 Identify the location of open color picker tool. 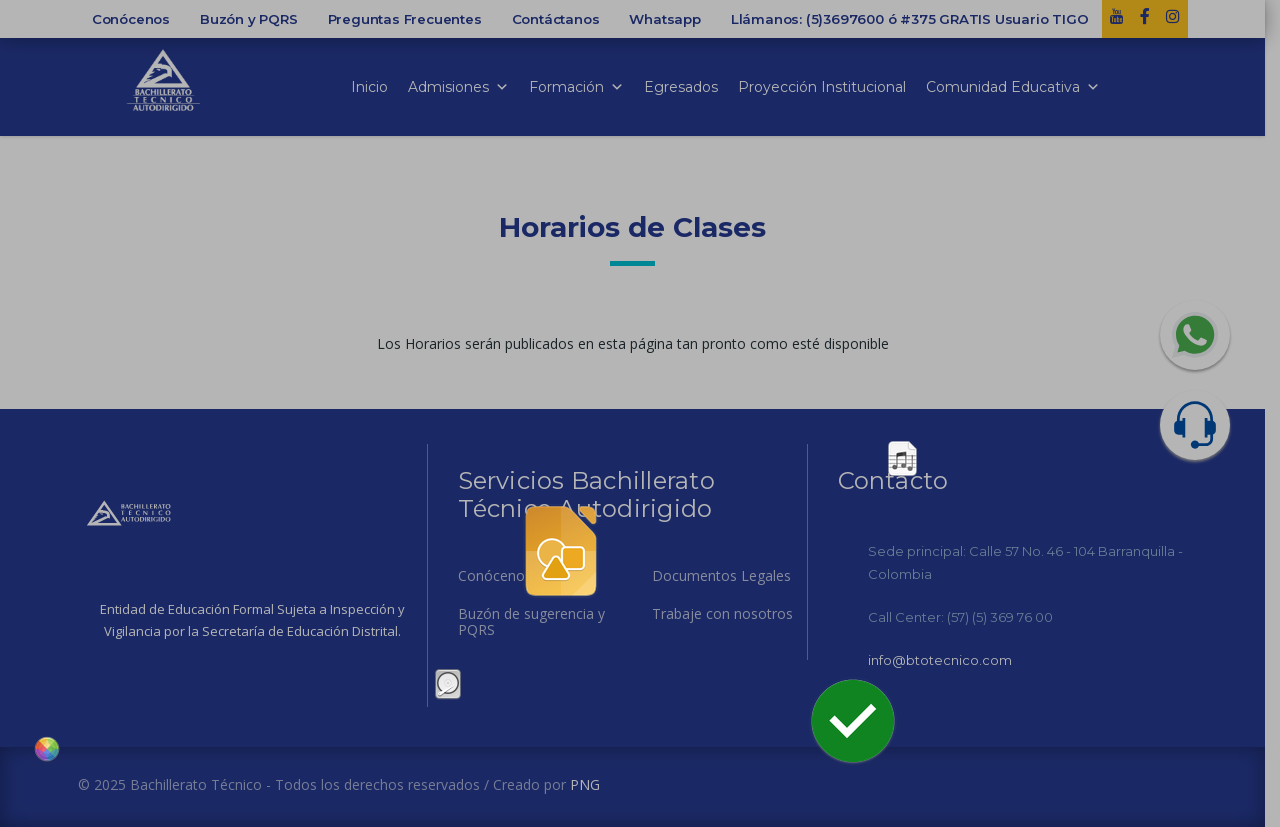
(47, 749).